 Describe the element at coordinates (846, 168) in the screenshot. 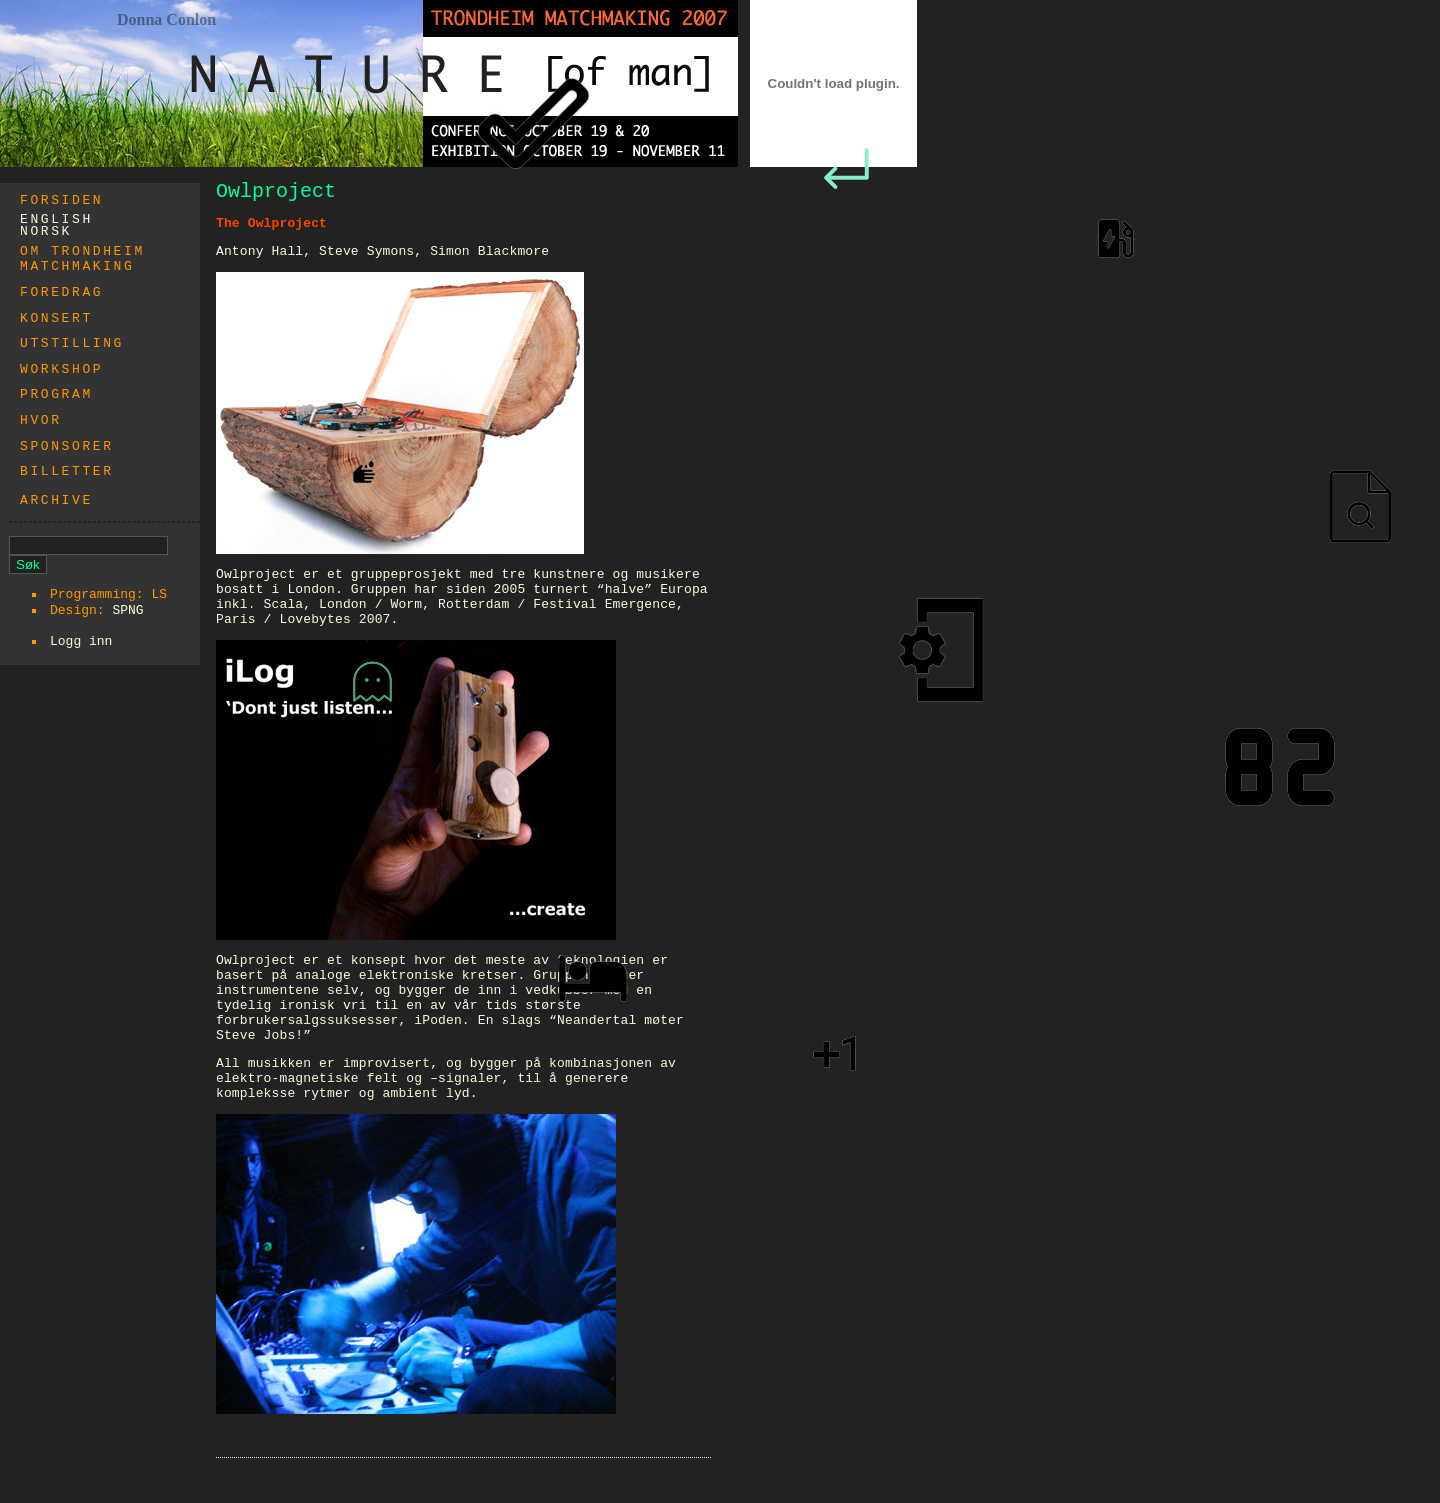

I see `return or go back to previous item` at that location.